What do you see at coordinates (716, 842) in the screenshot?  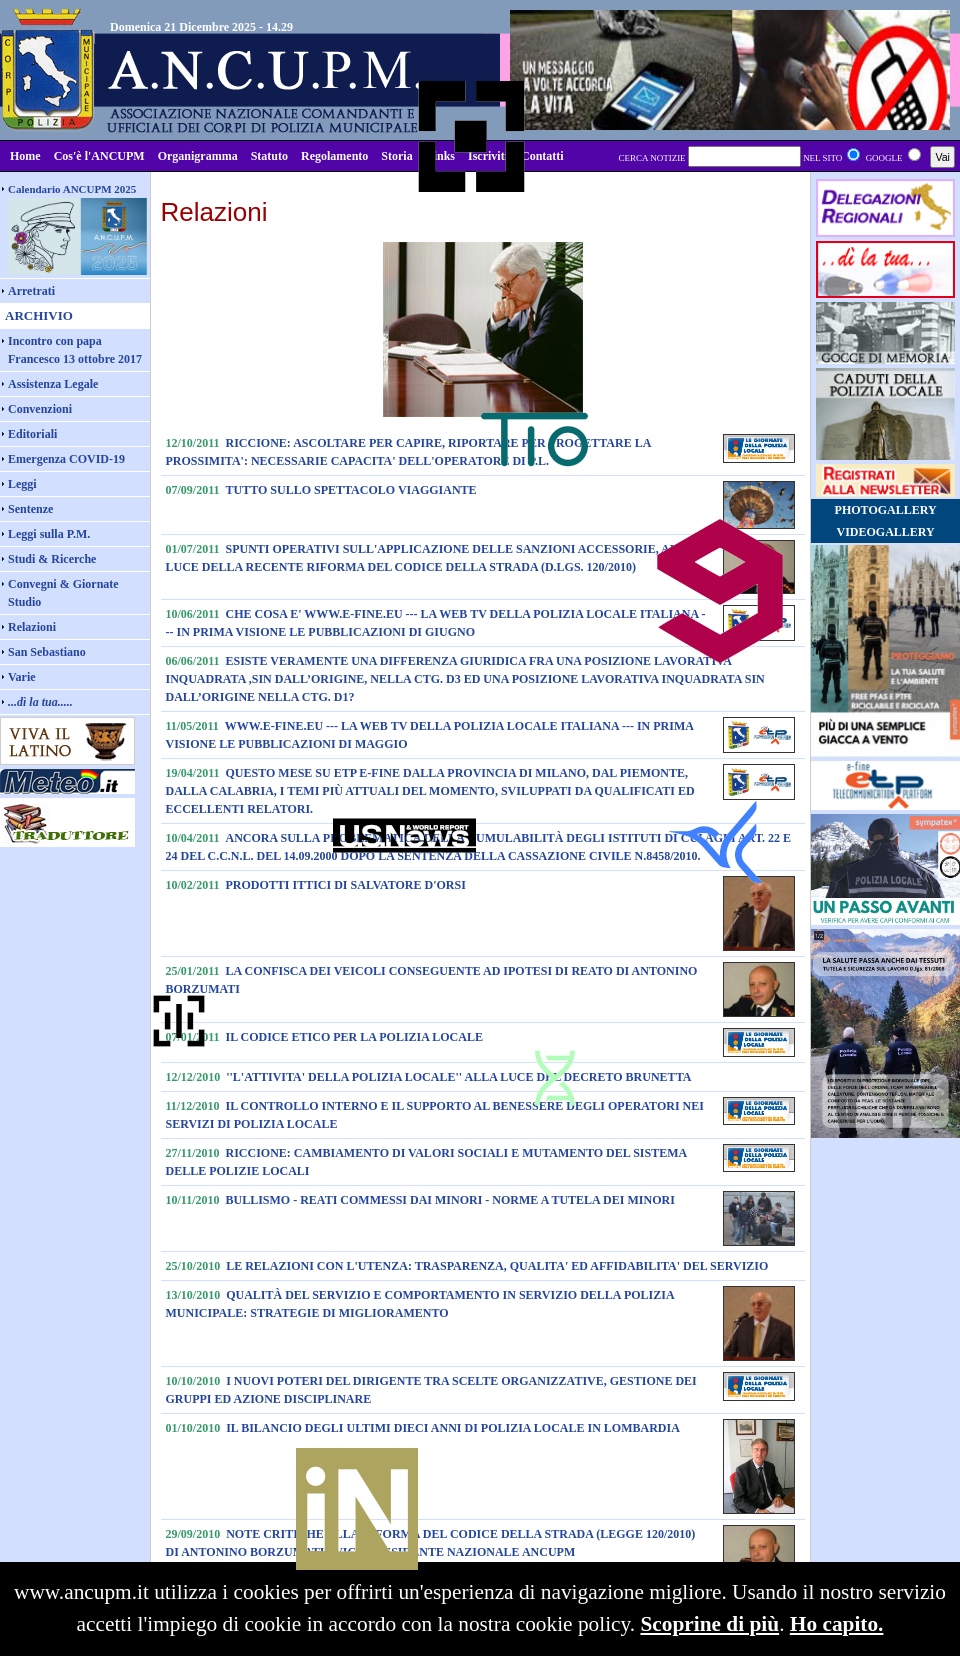 I see `arlo smart home security app` at bounding box center [716, 842].